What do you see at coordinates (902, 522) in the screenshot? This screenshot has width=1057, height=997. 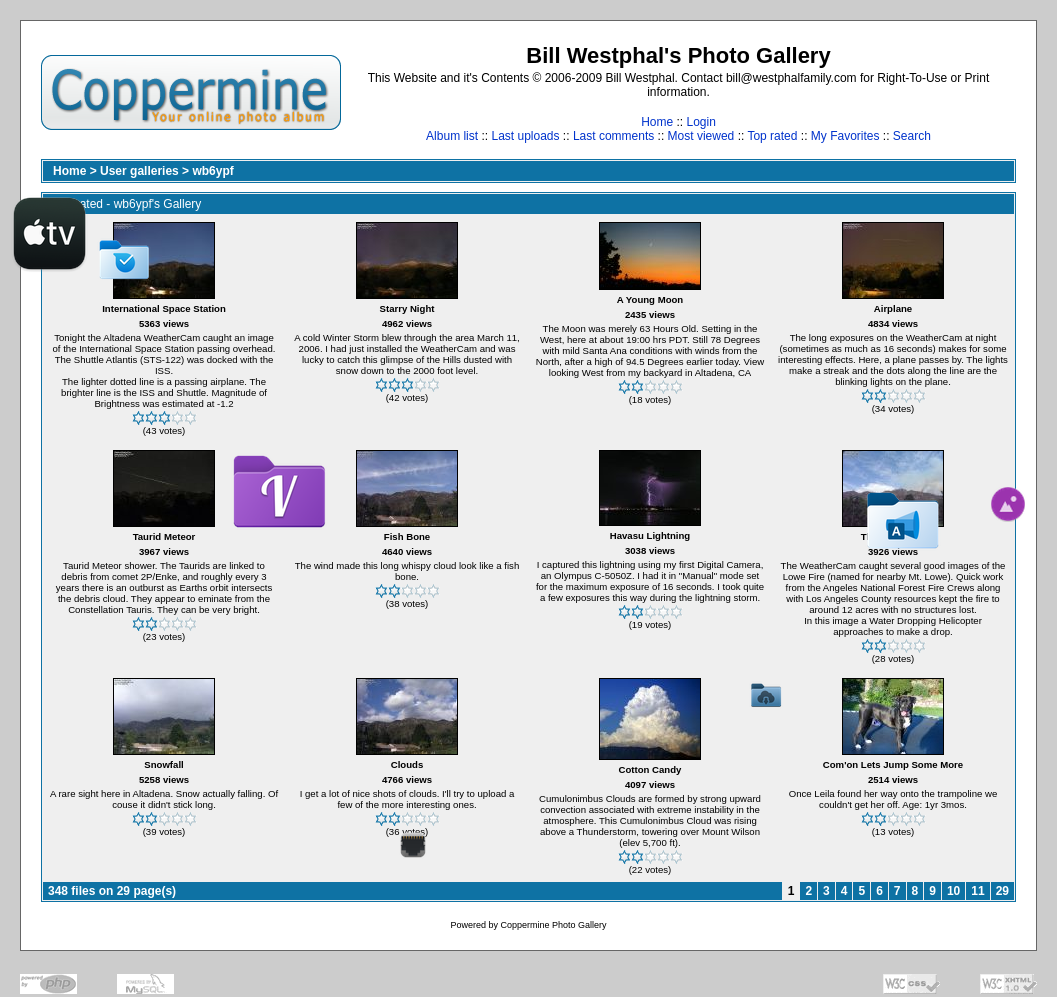 I see `open microsoft advertising files folder` at bounding box center [902, 522].